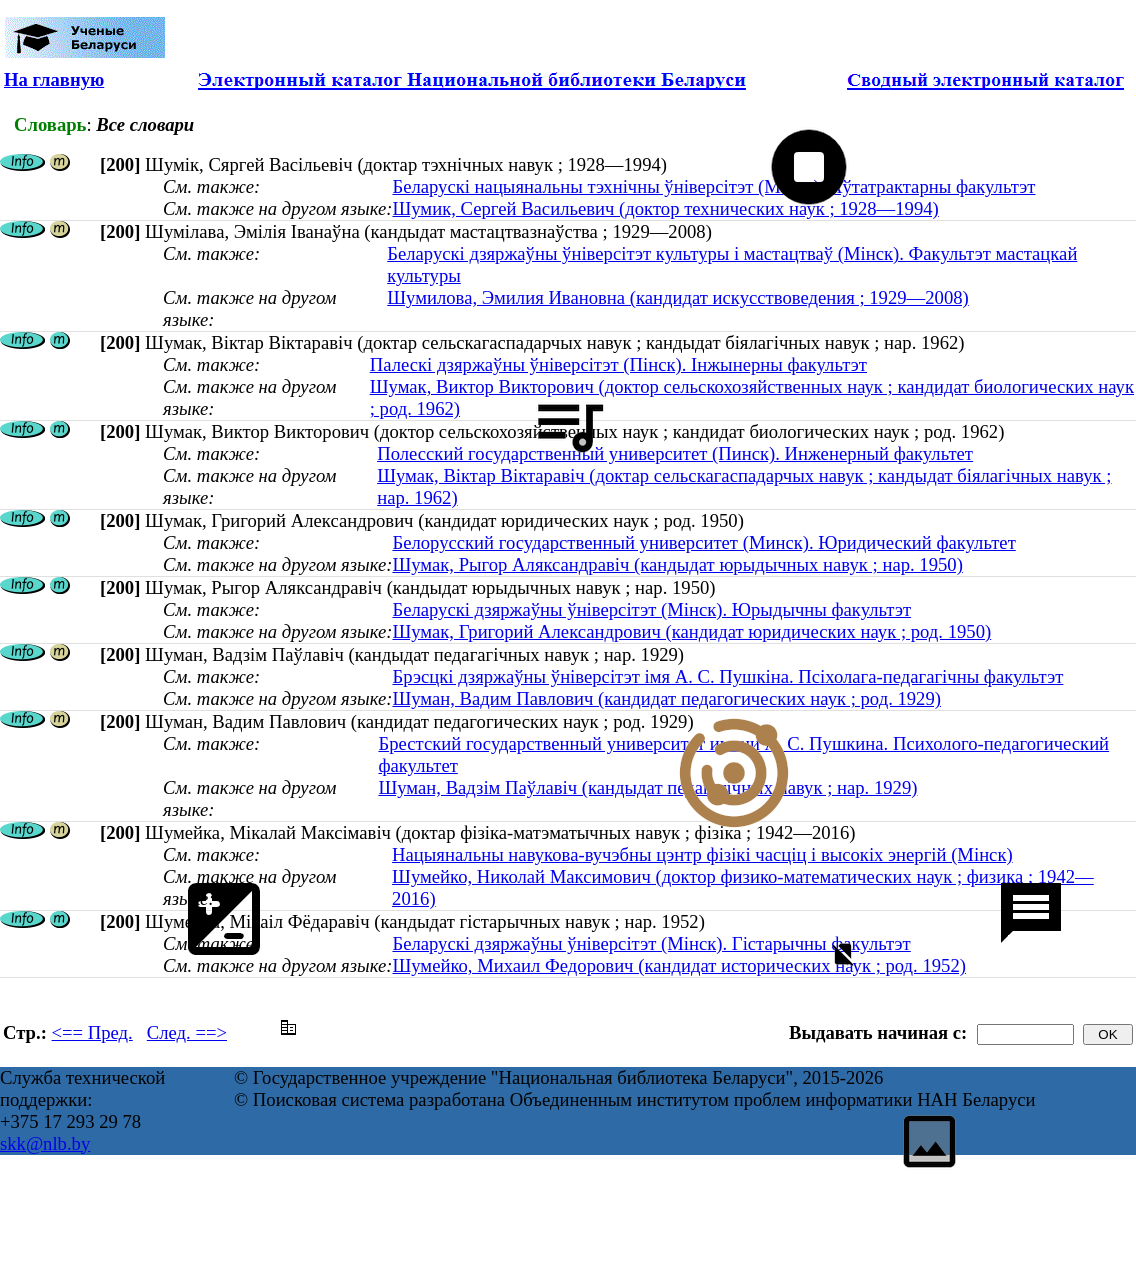 Image resolution: width=1136 pixels, height=1261 pixels. Describe the element at coordinates (224, 919) in the screenshot. I see `adjust camera ISO sensitivity settings` at that location.